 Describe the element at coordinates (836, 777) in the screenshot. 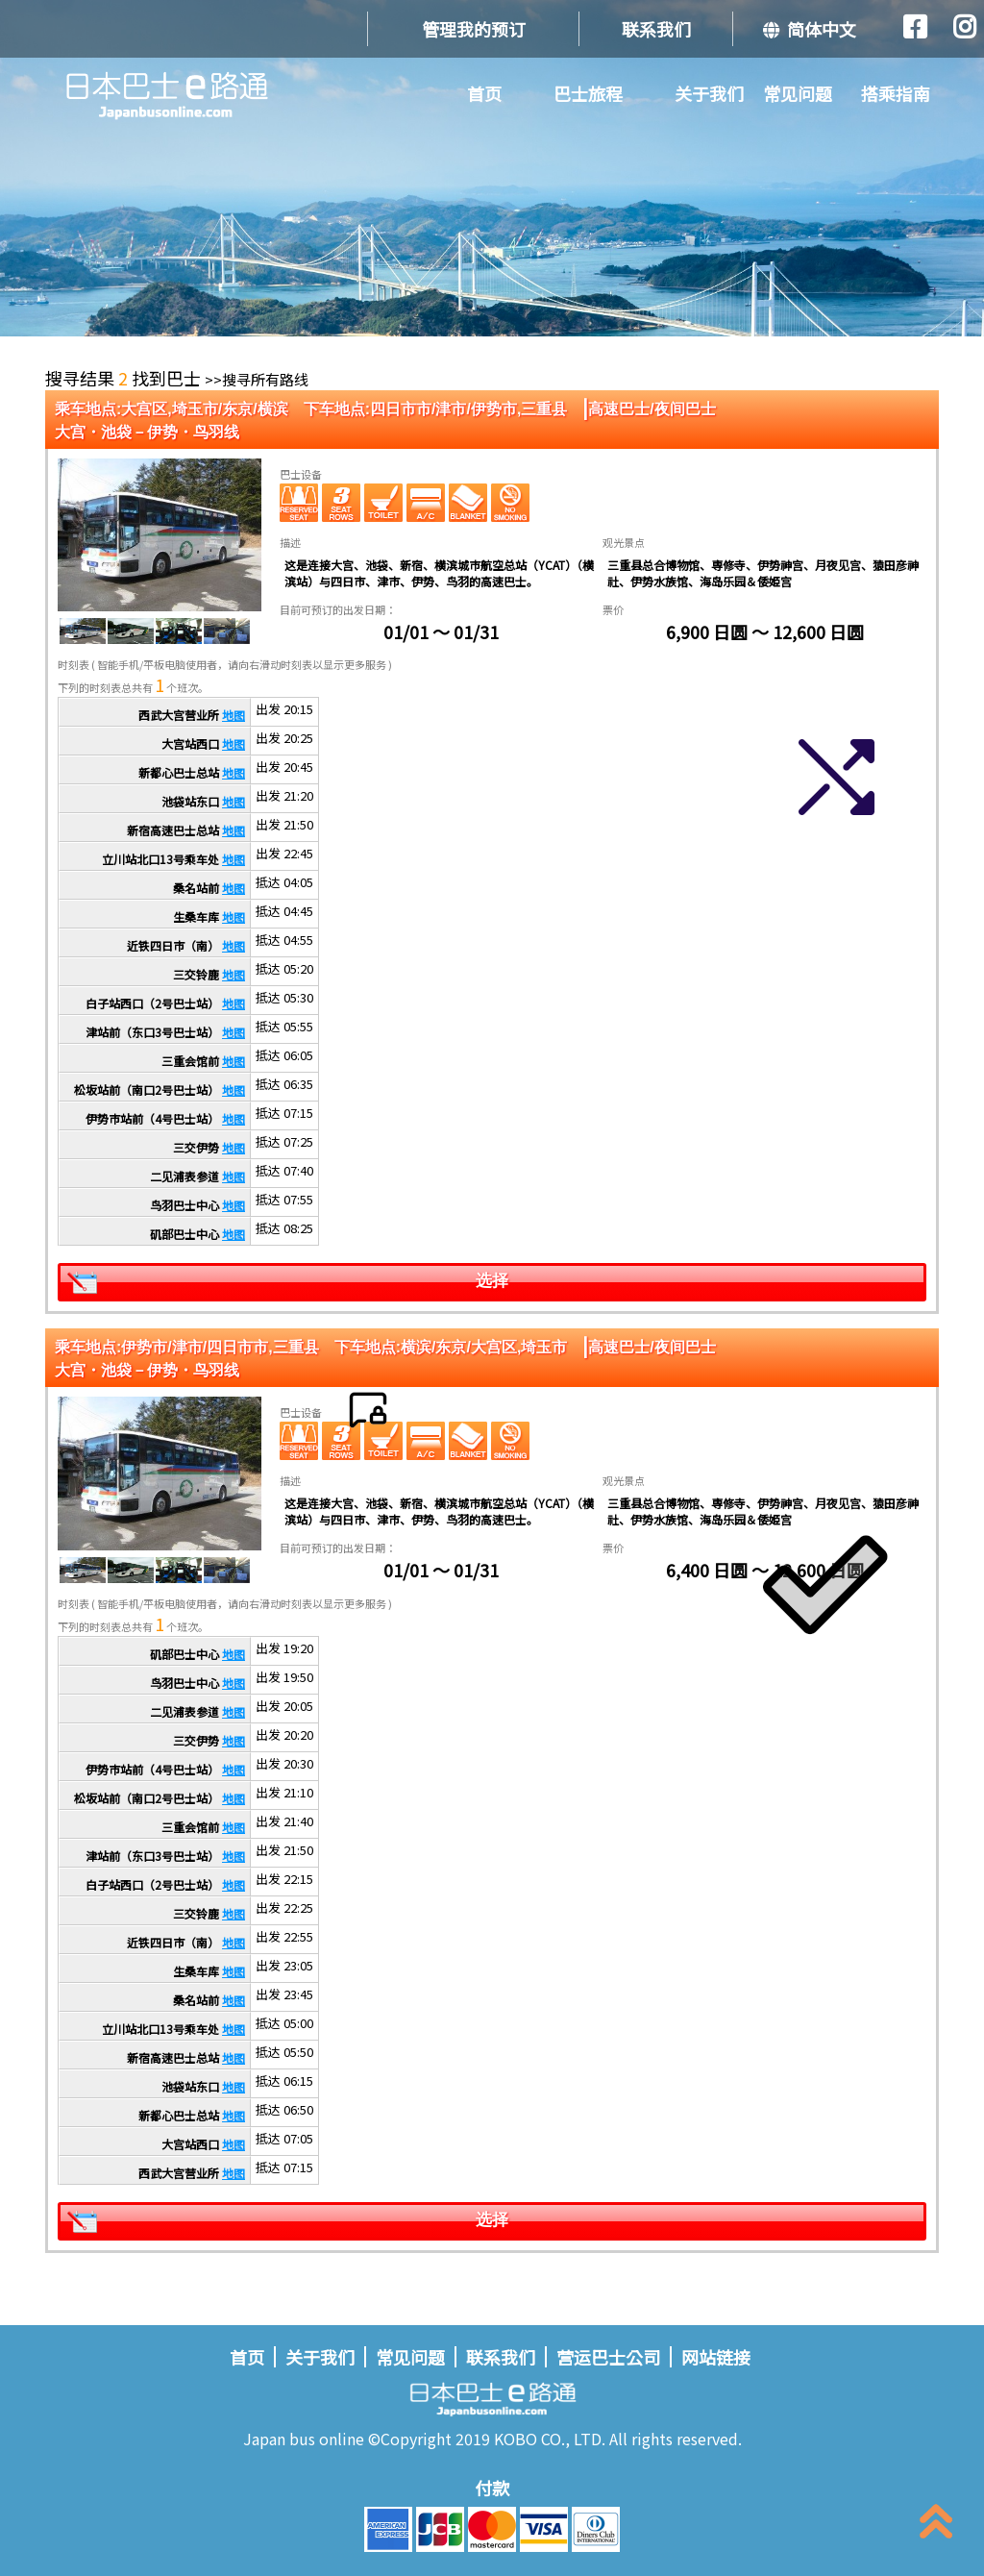

I see `shuffle or randomize playback order` at that location.